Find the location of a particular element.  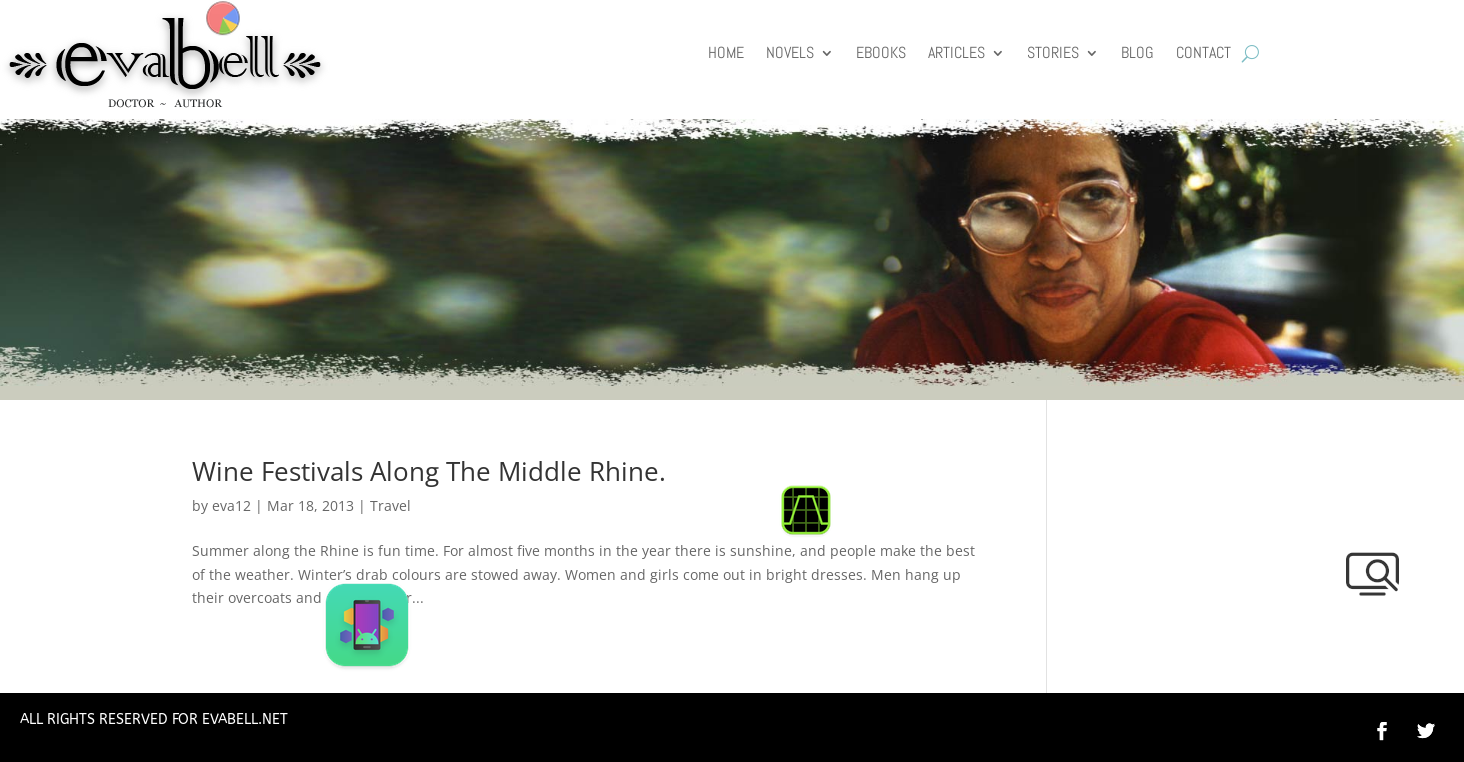

open gtkwave waveform viewer application is located at coordinates (806, 510).